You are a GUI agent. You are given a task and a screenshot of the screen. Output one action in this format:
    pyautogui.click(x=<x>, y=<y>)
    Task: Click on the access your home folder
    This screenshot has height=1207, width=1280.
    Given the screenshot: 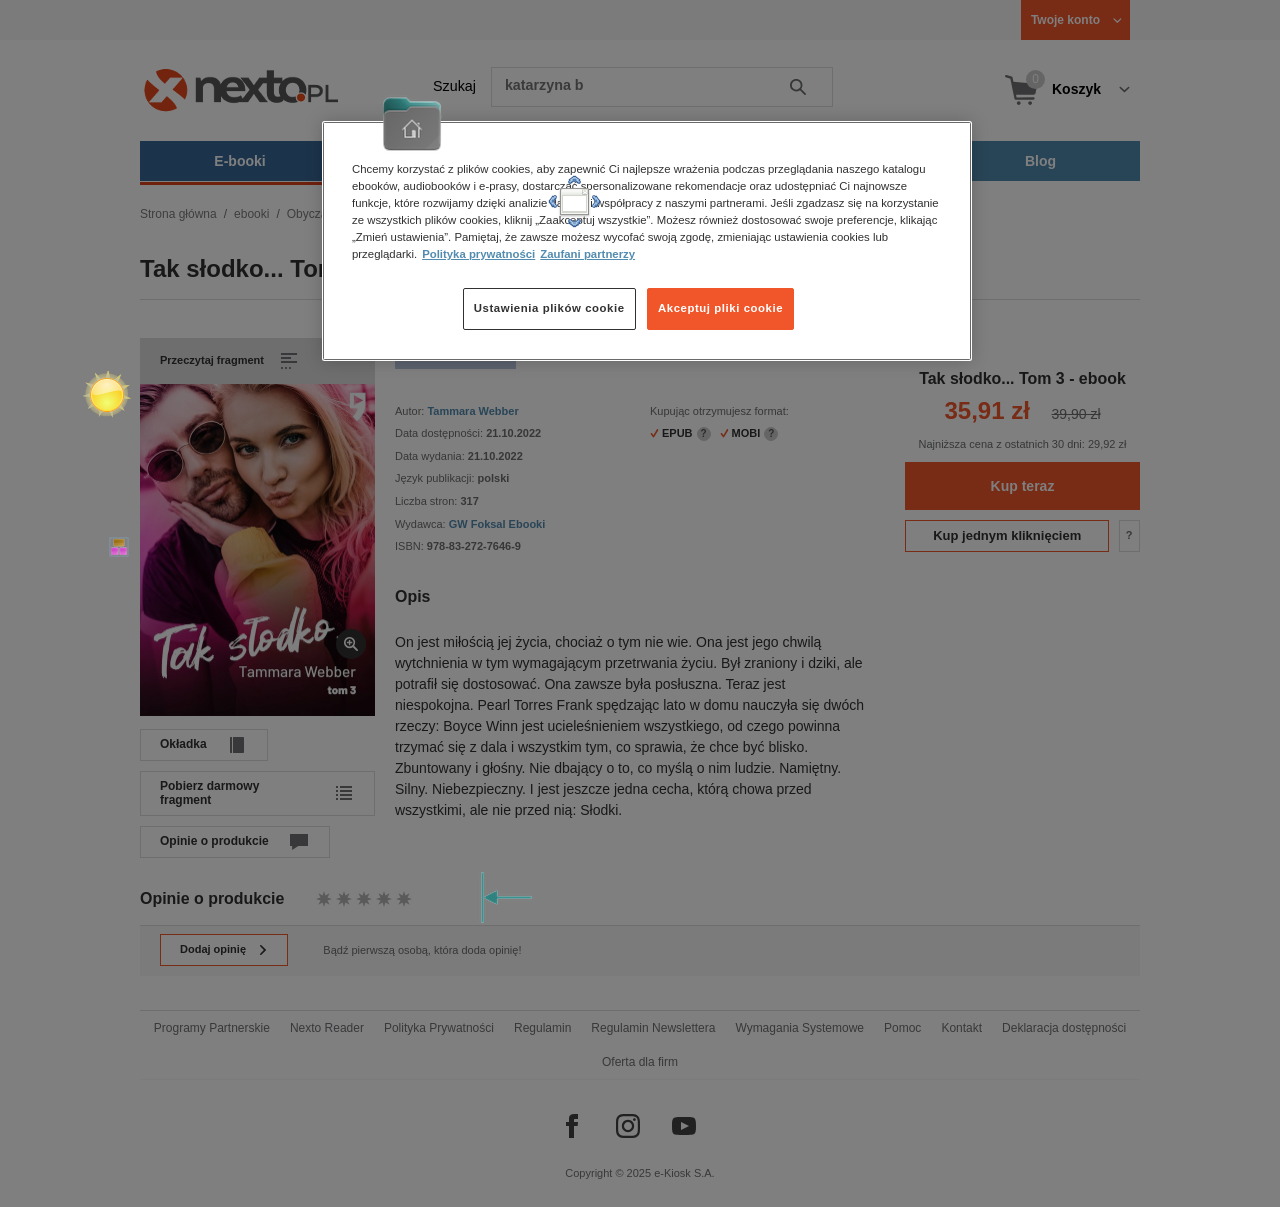 What is the action you would take?
    pyautogui.click(x=412, y=124)
    